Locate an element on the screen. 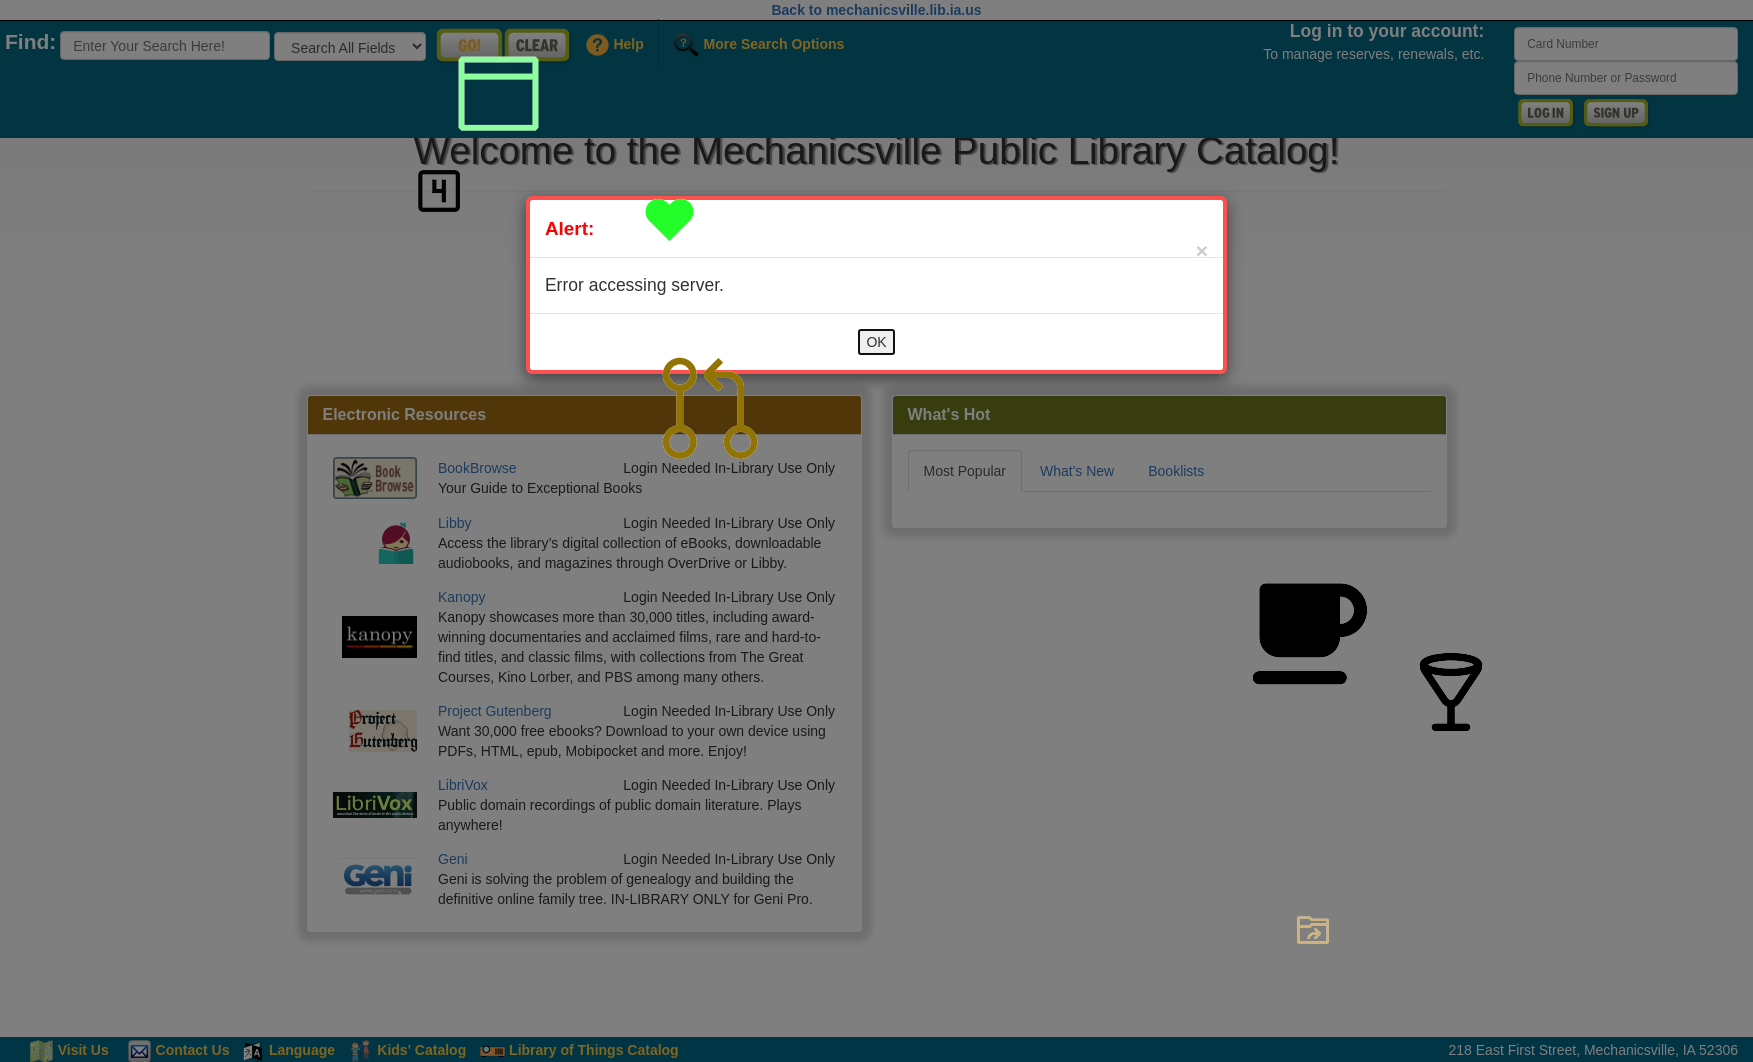 This screenshot has width=1753, height=1062. find nearby coffee shops or cafés is located at coordinates (1306, 630).